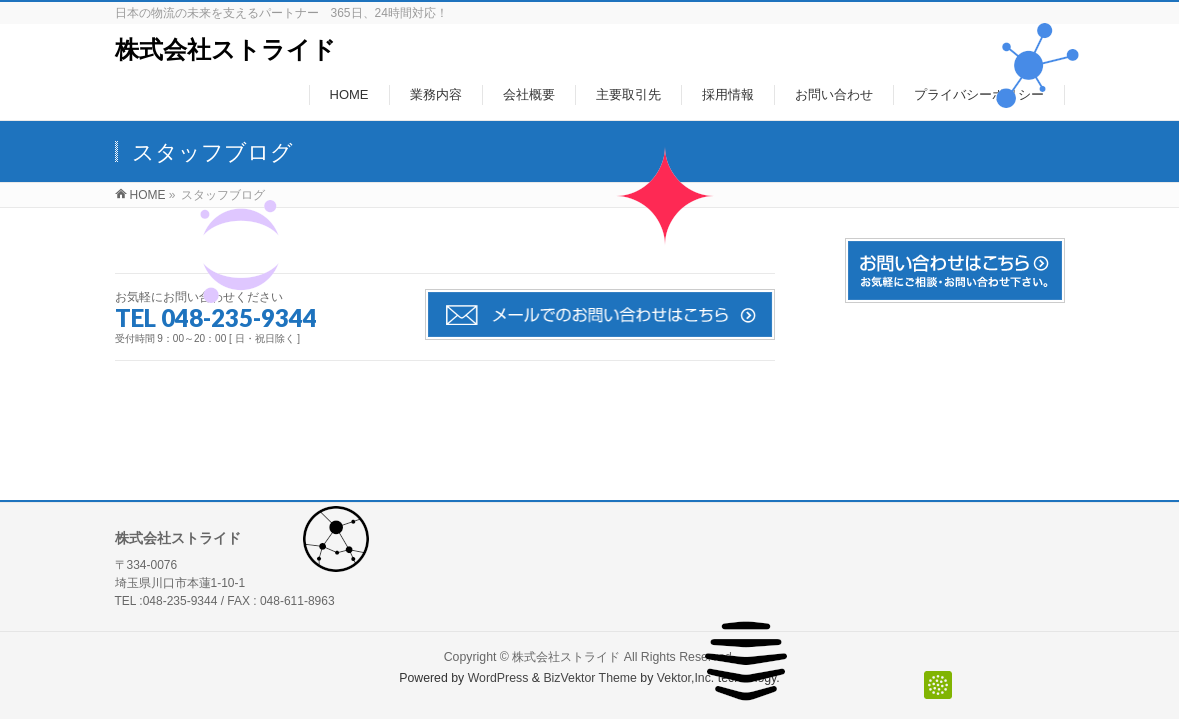 The image size is (1179, 720). Describe the element at coordinates (336, 539) in the screenshot. I see `aiohttp python library logo` at that location.